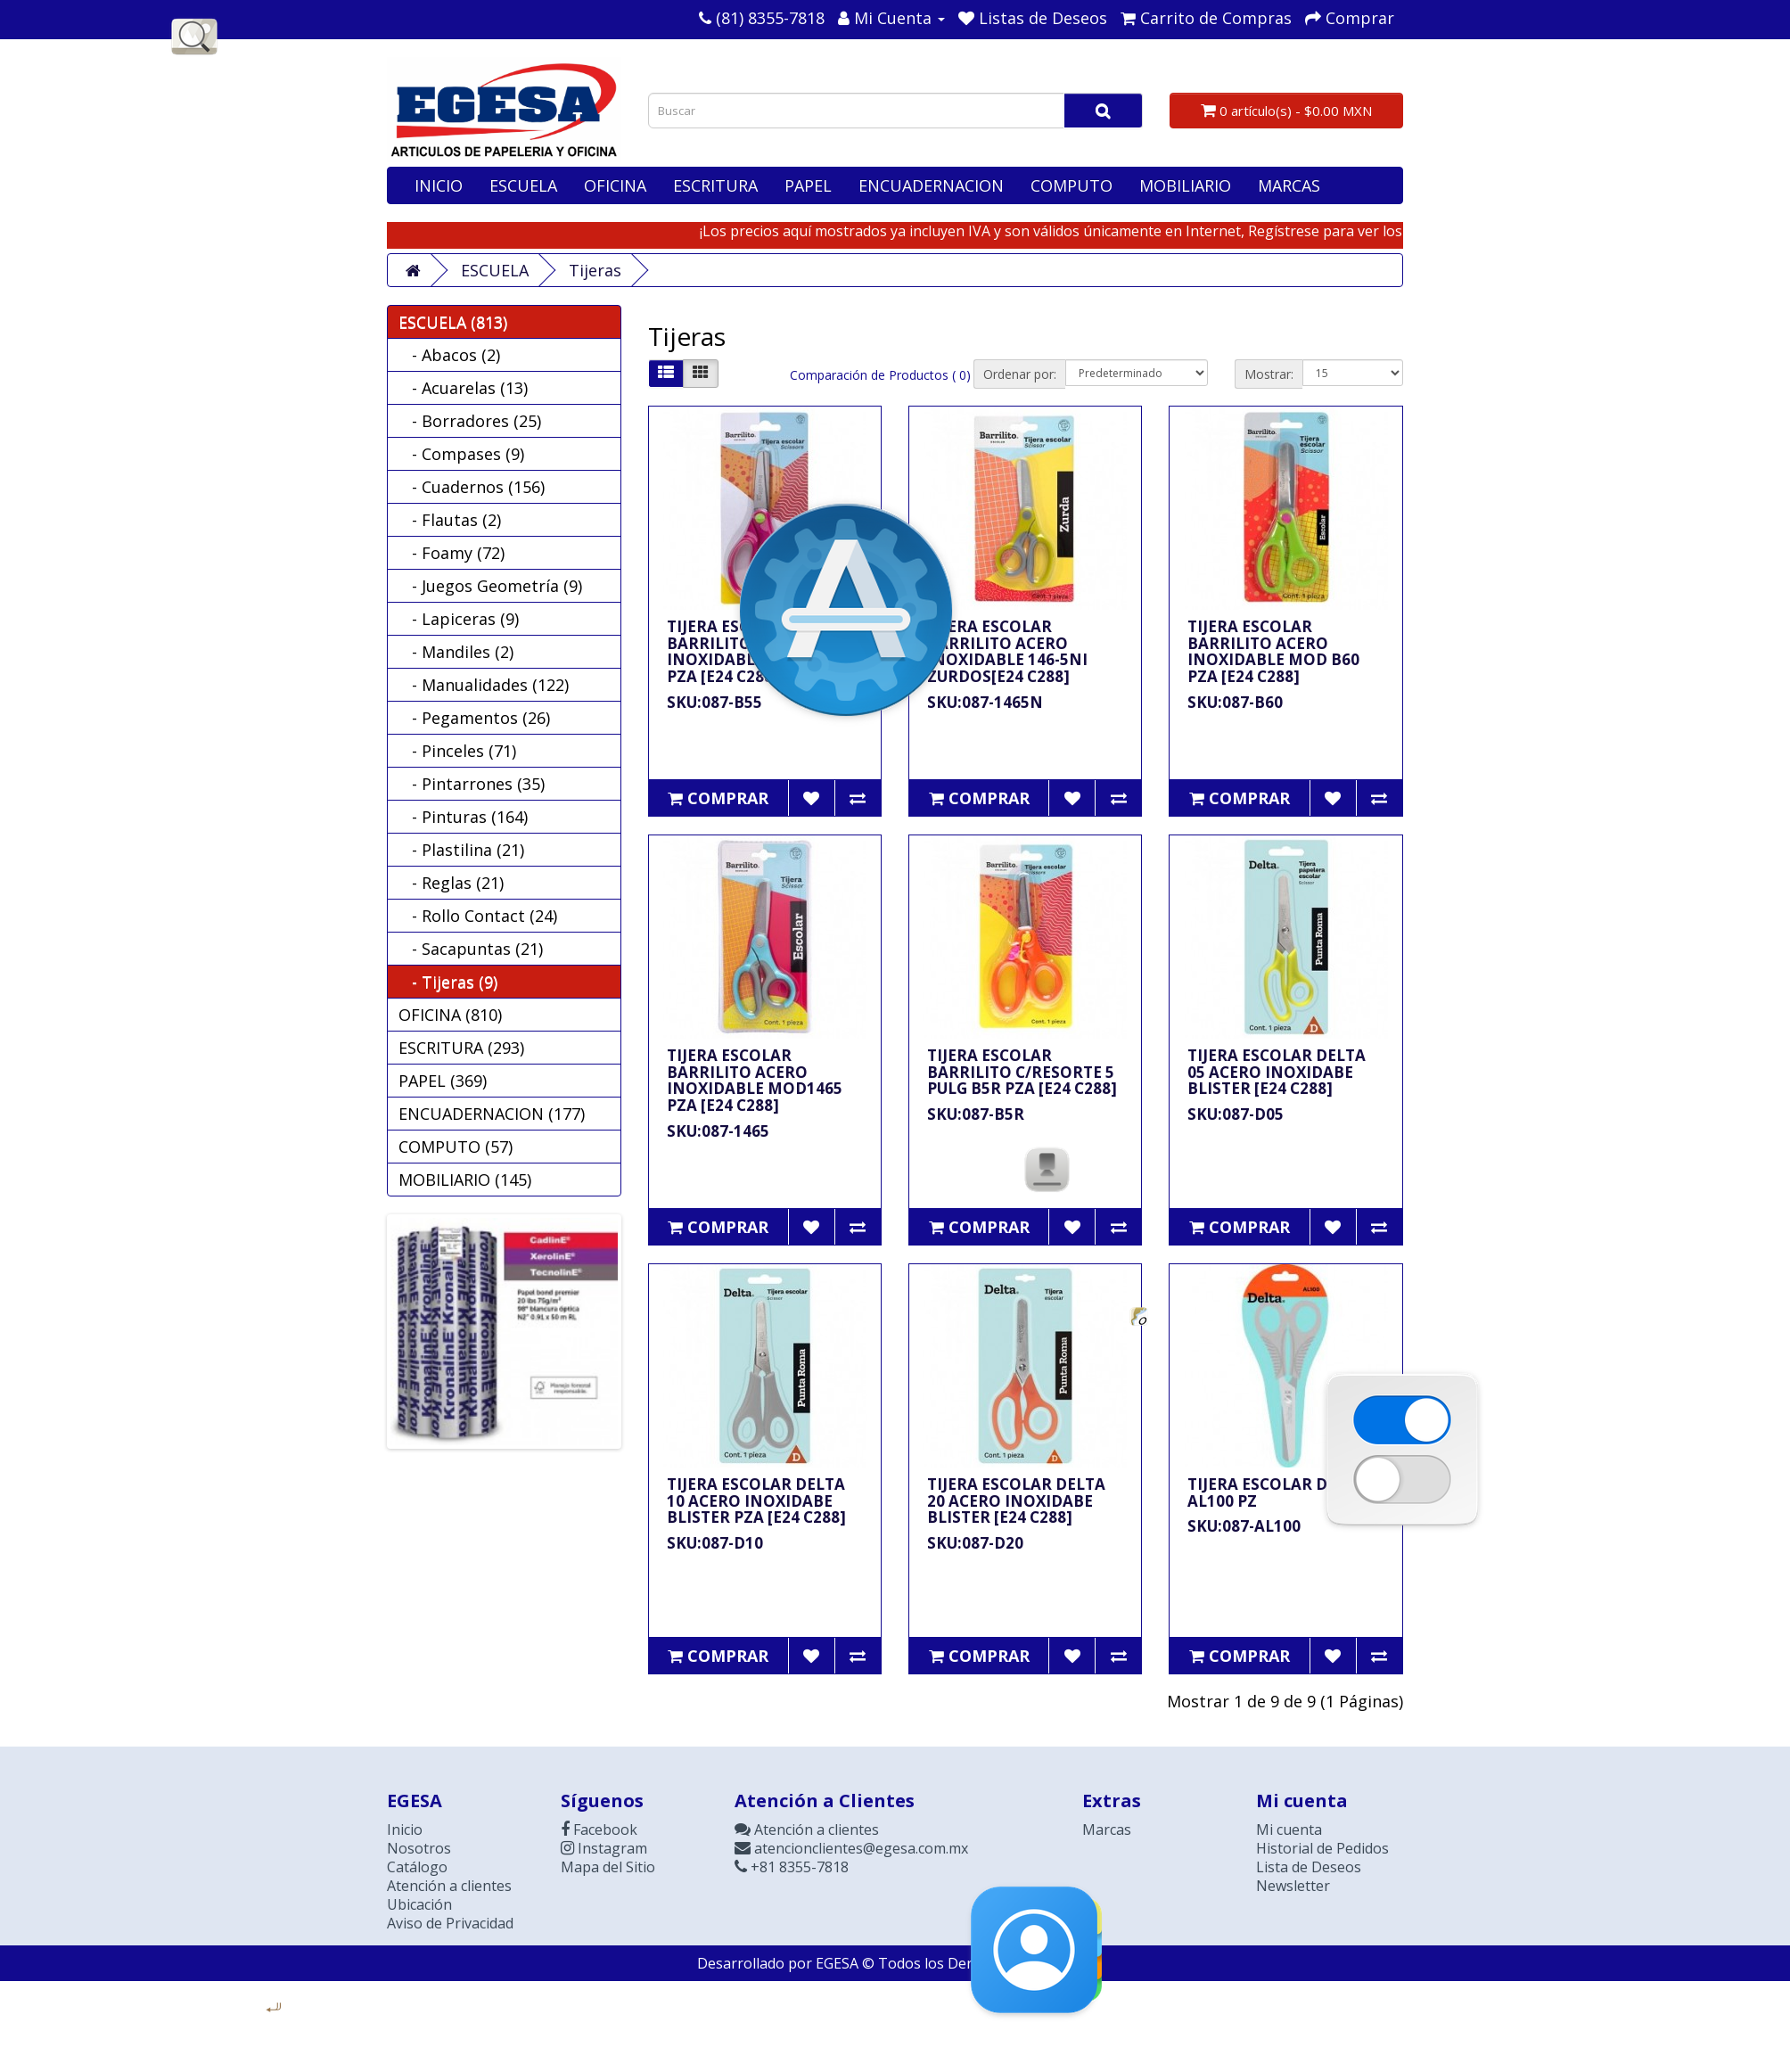 This screenshot has width=1790, height=2072. Describe the element at coordinates (1034, 1950) in the screenshot. I see `open the communicator app` at that location.